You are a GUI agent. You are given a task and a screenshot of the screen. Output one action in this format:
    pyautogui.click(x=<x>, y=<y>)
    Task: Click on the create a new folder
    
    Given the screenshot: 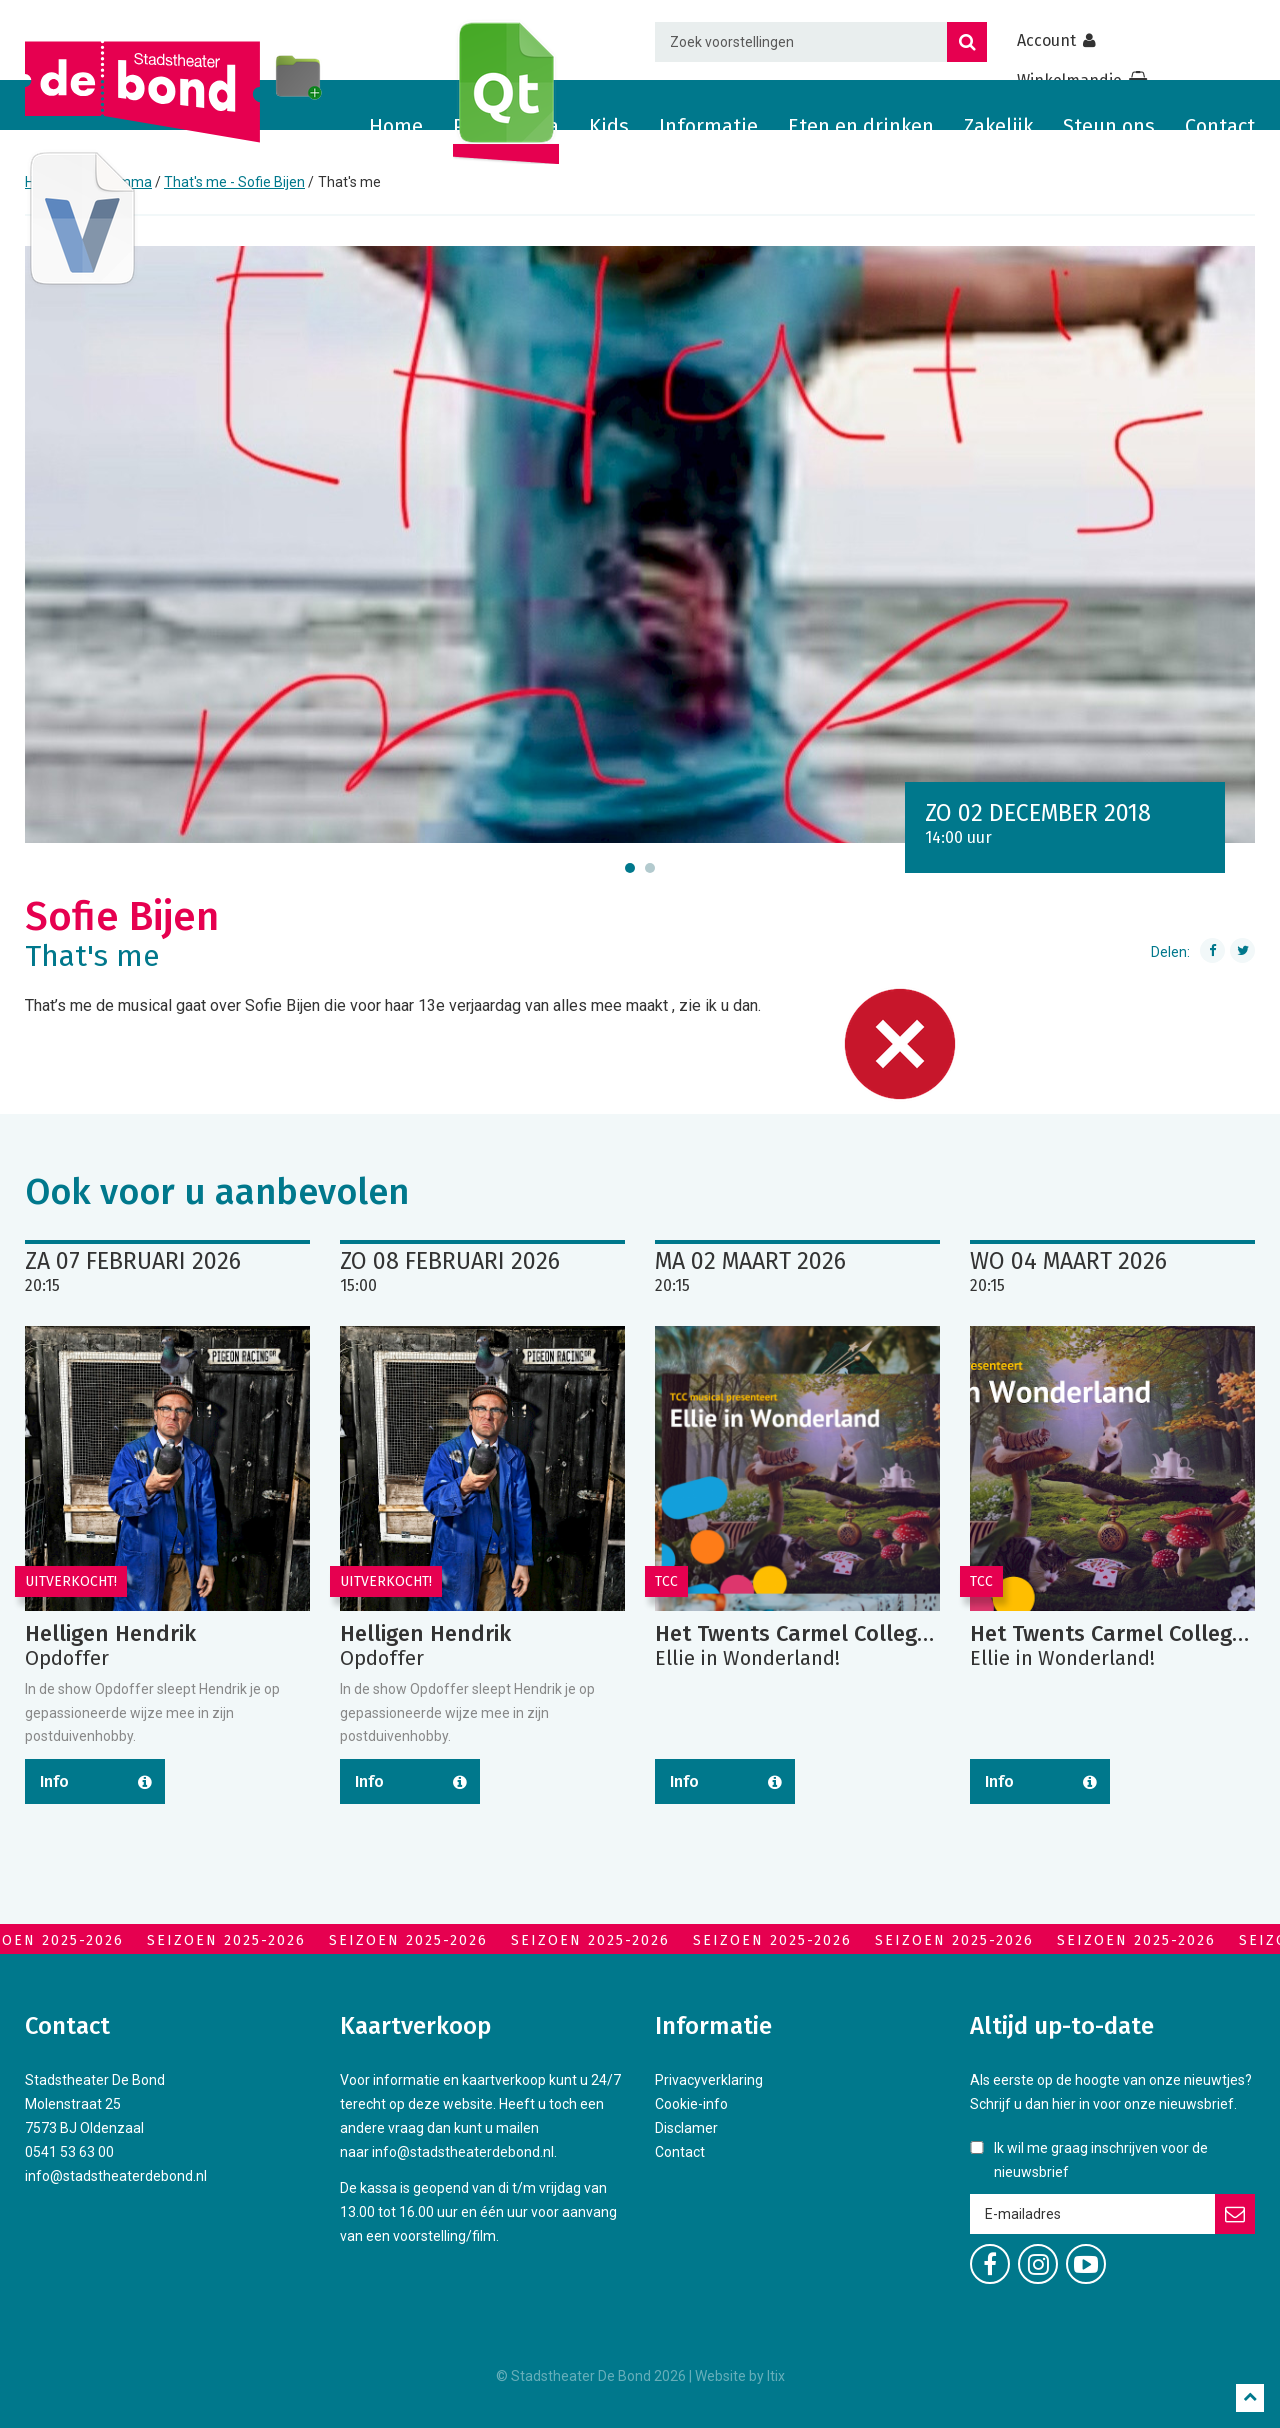 What is the action you would take?
    pyautogui.click(x=298, y=76)
    